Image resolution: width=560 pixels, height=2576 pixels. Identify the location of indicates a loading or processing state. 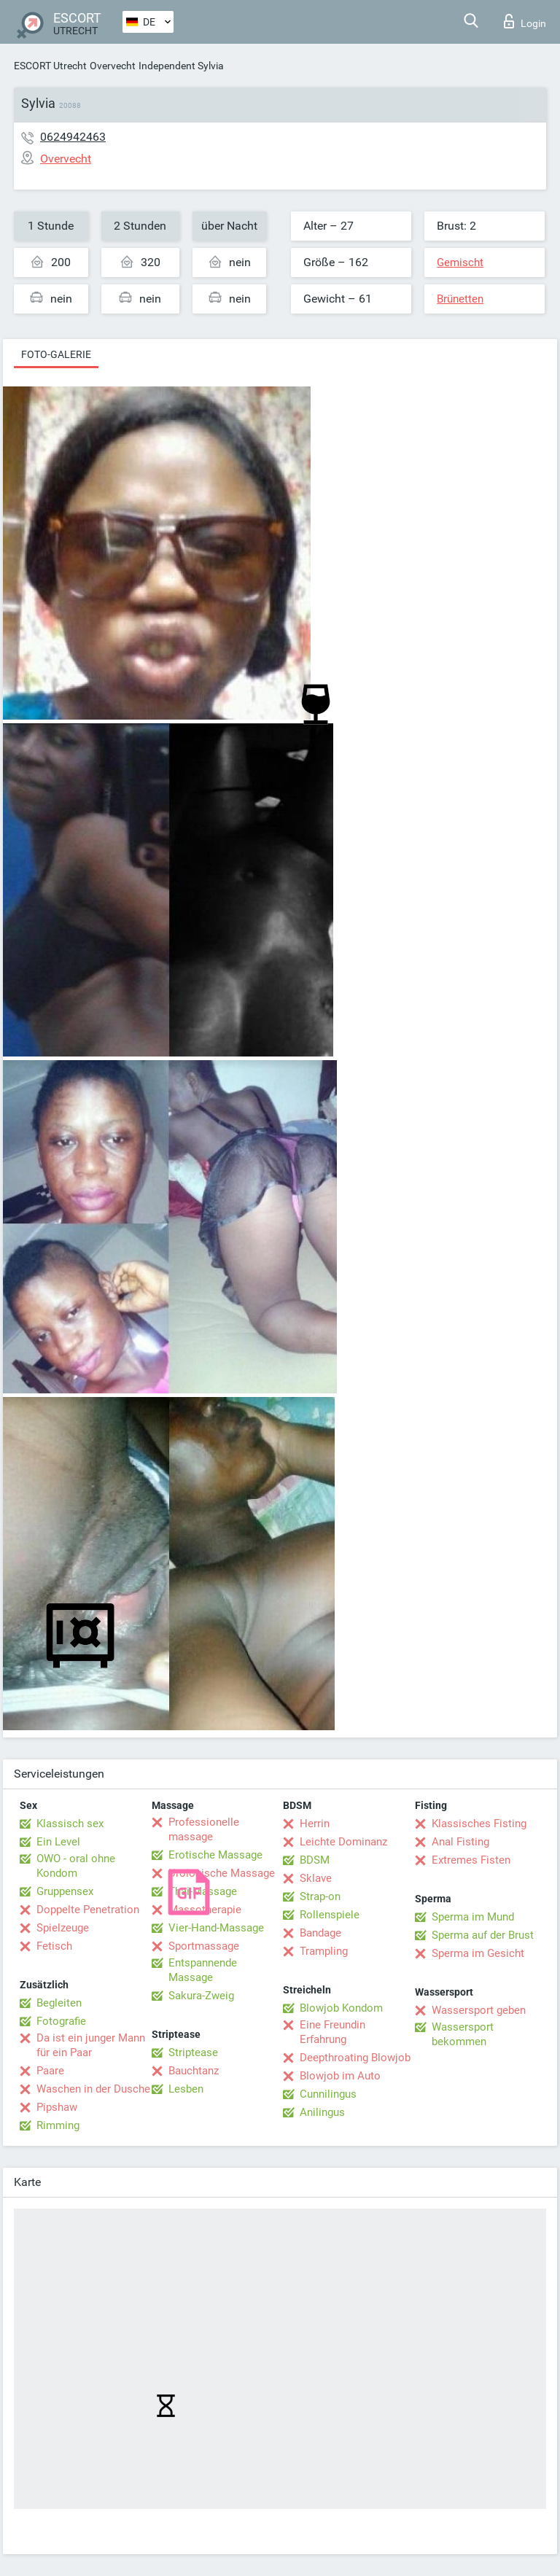
(166, 2405).